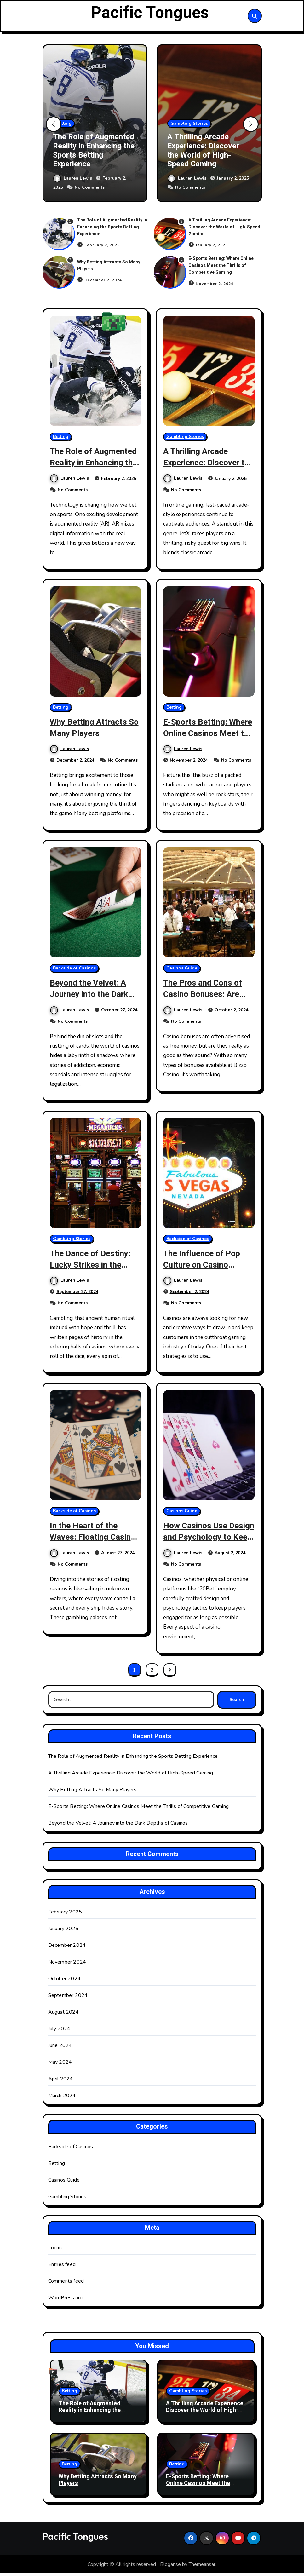 The height and width of the screenshot is (2576, 304). What do you see at coordinates (114, 322) in the screenshot?
I see `open minecraft game files folder` at bounding box center [114, 322].